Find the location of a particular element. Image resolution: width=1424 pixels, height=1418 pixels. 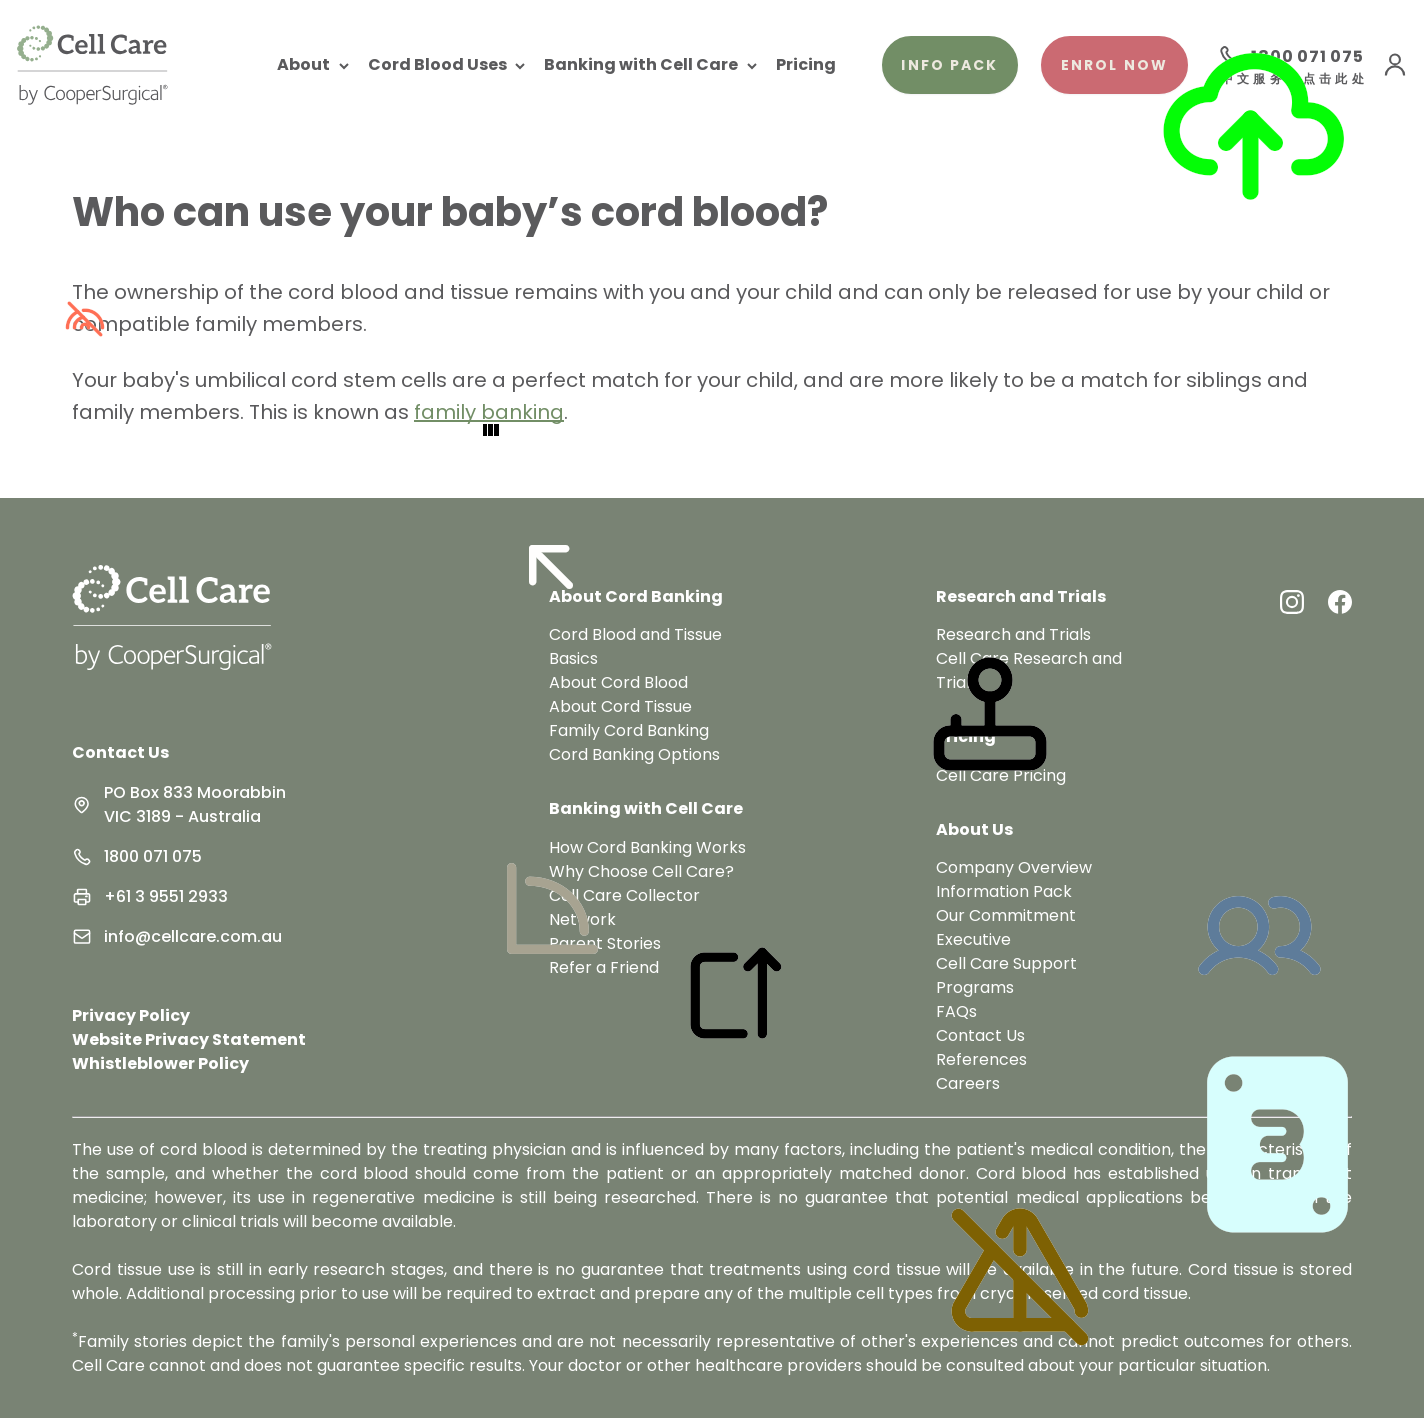

navigate back to previous screen is located at coordinates (551, 567).